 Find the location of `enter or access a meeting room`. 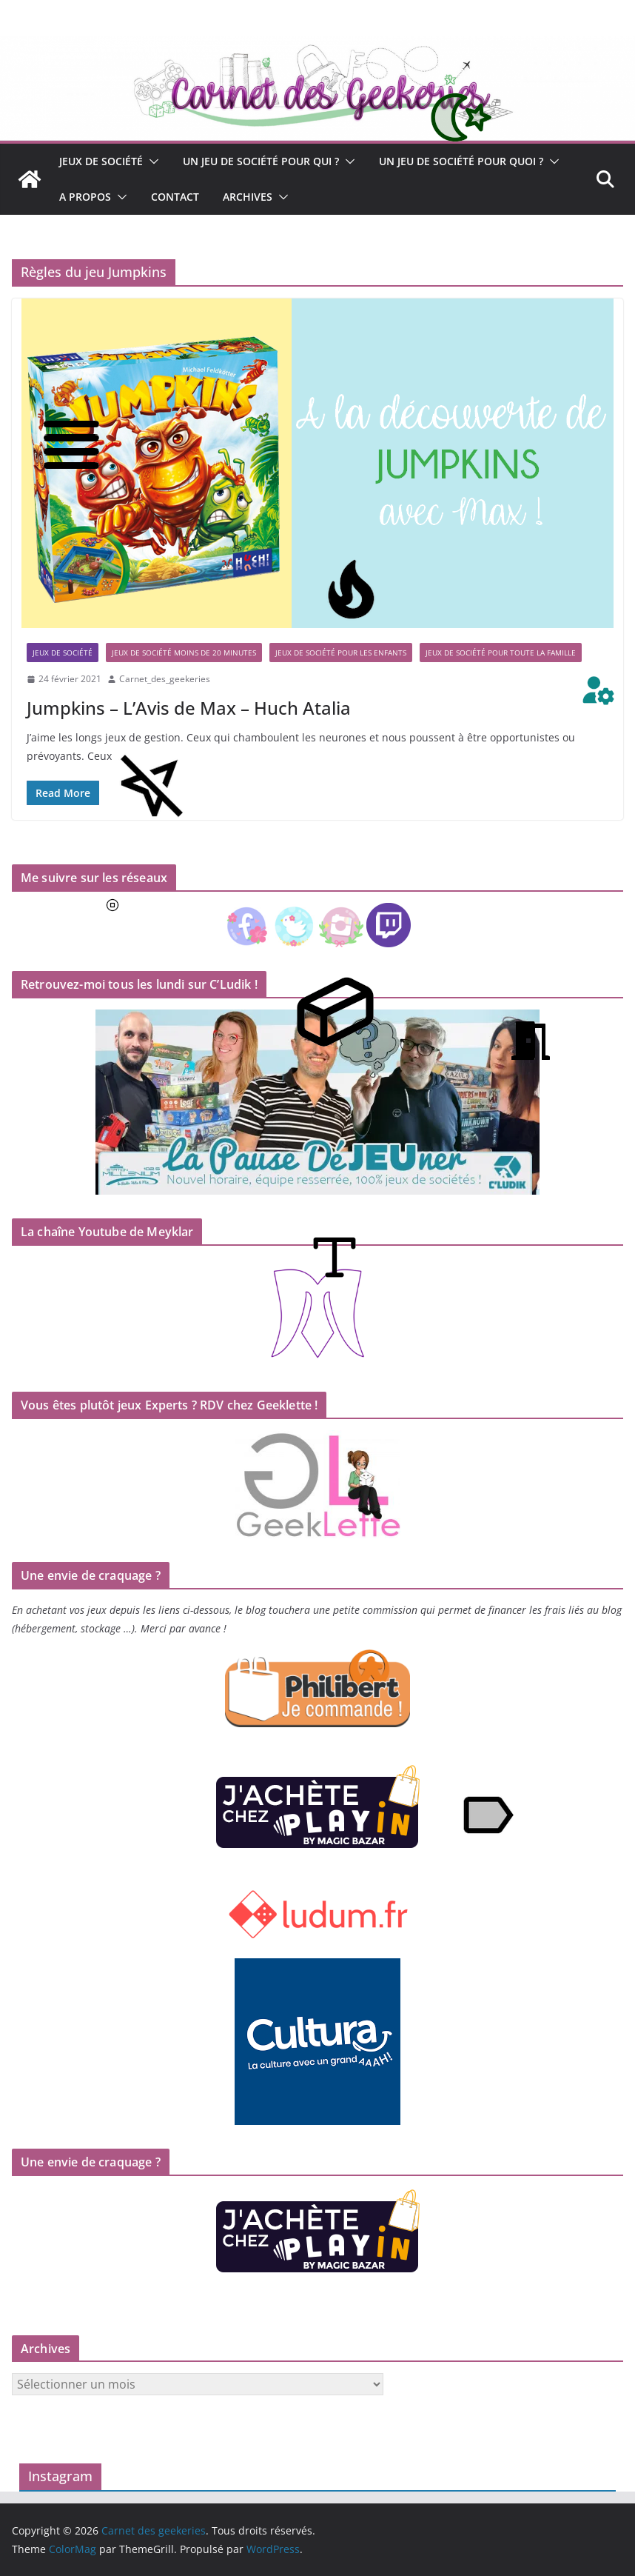

enter or access a meeting room is located at coordinates (531, 1041).